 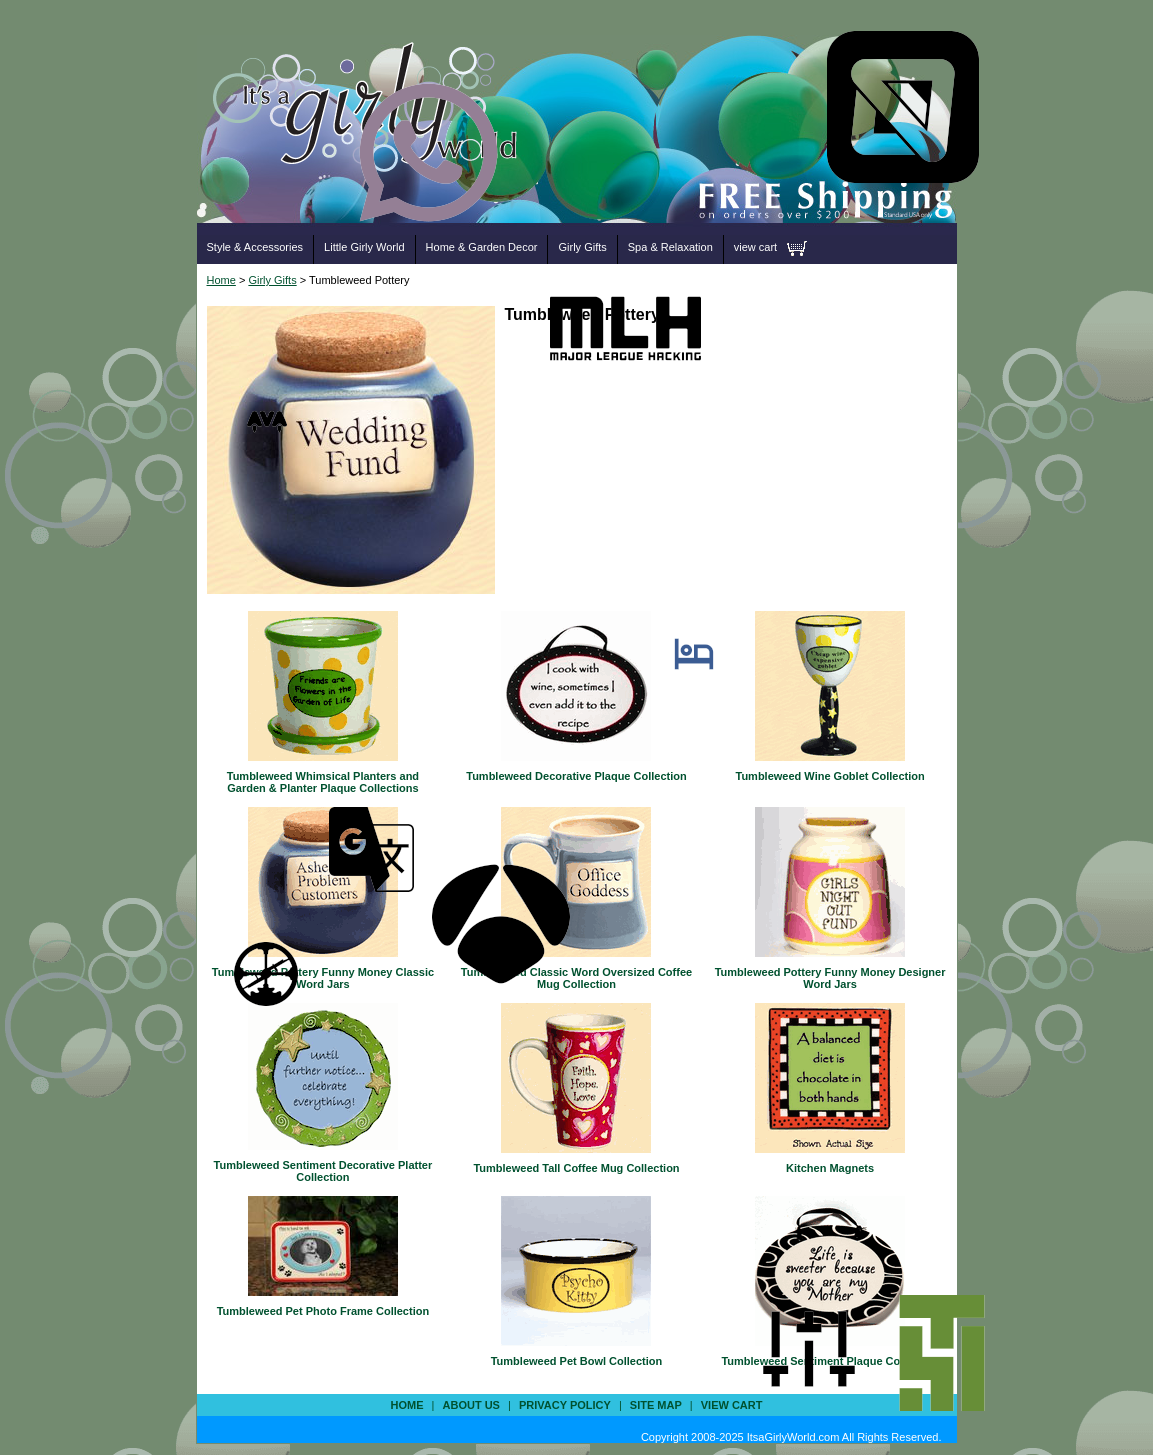 What do you see at coordinates (942, 1353) in the screenshot?
I see `open Google Cloud Composer console` at bounding box center [942, 1353].